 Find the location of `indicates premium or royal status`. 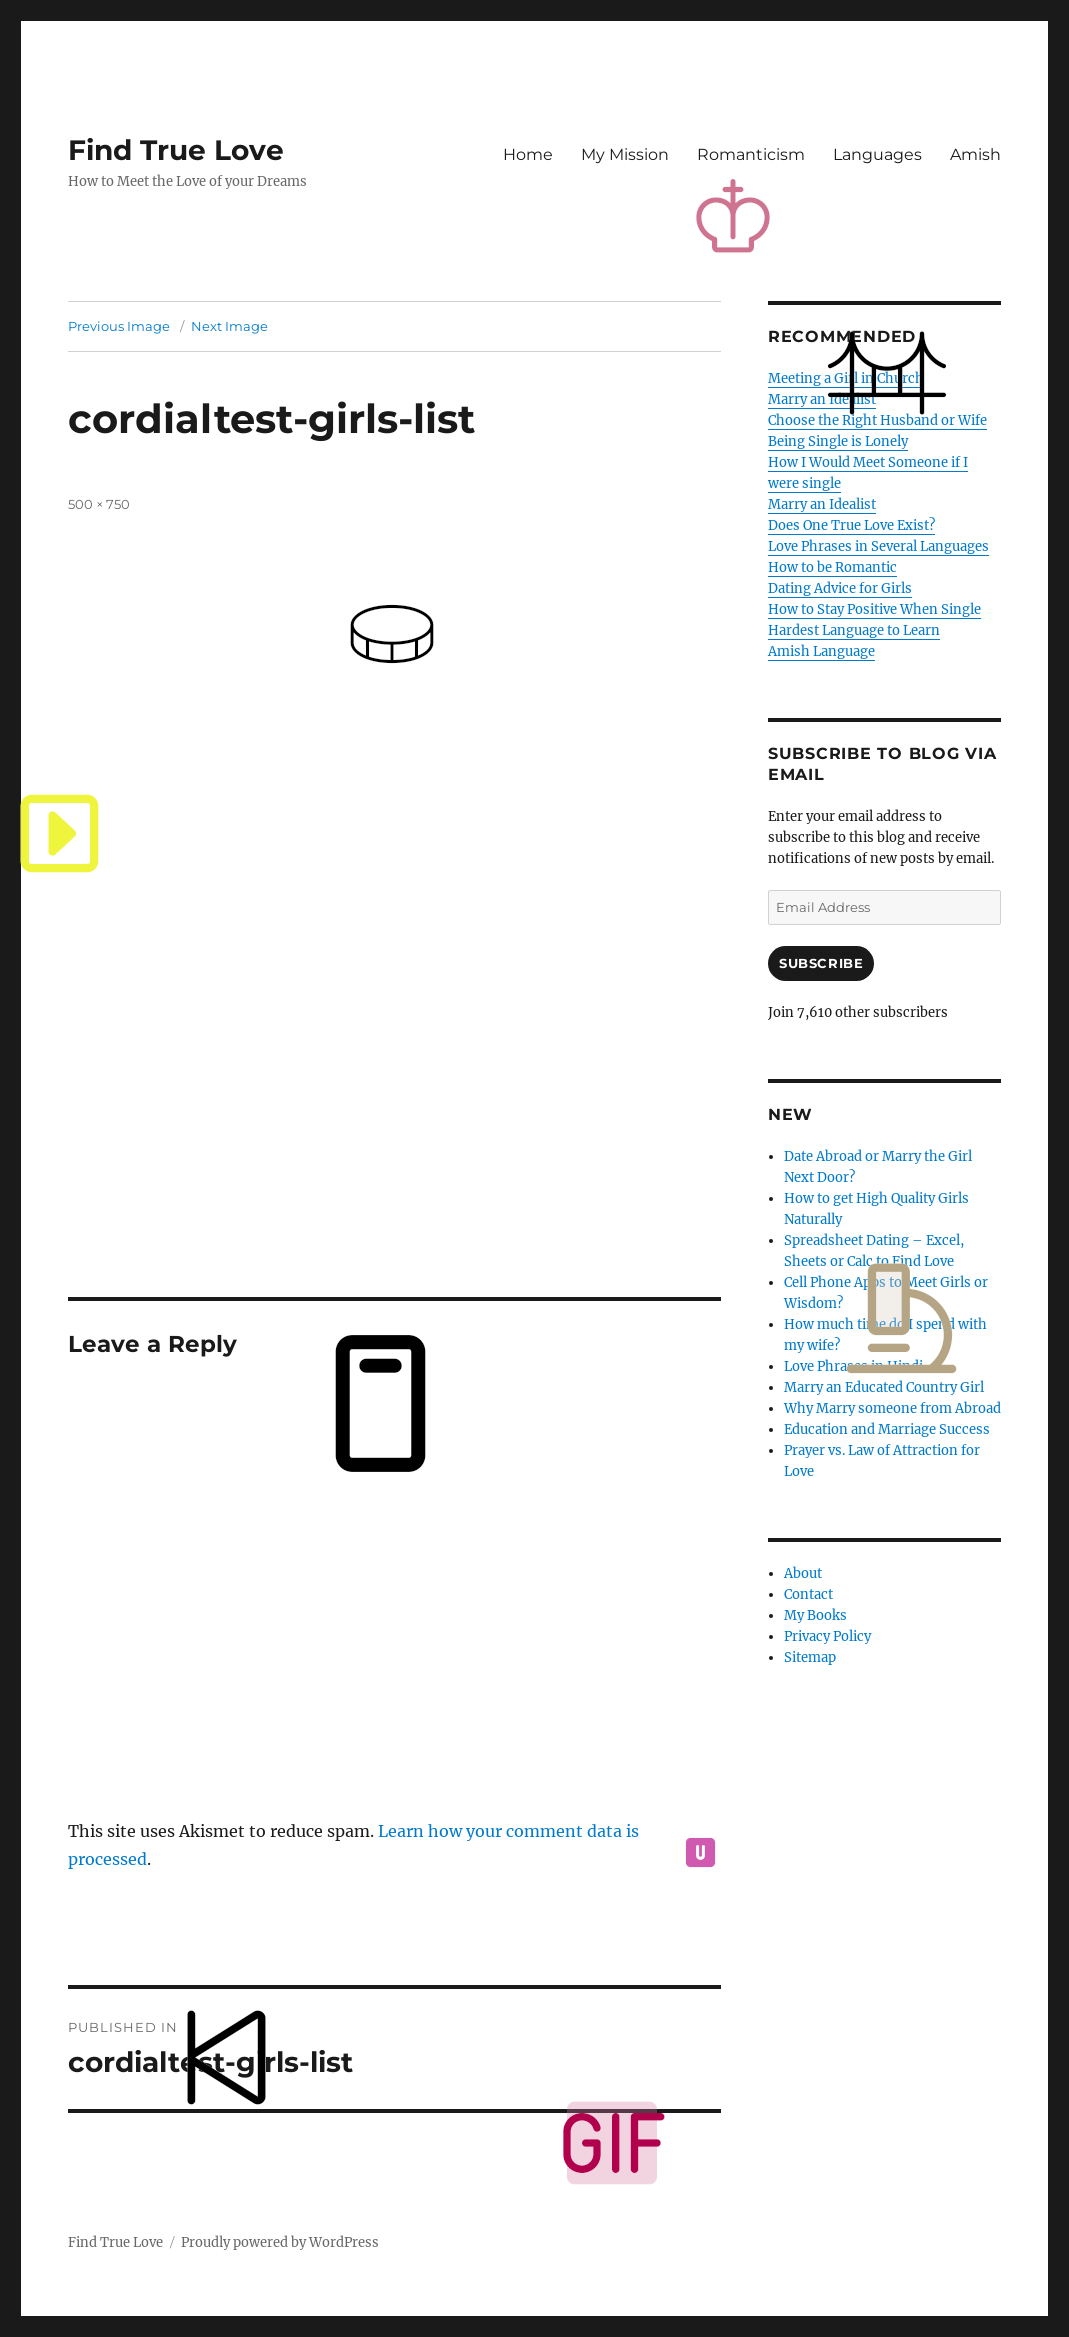

indicates premium or royal status is located at coordinates (733, 221).